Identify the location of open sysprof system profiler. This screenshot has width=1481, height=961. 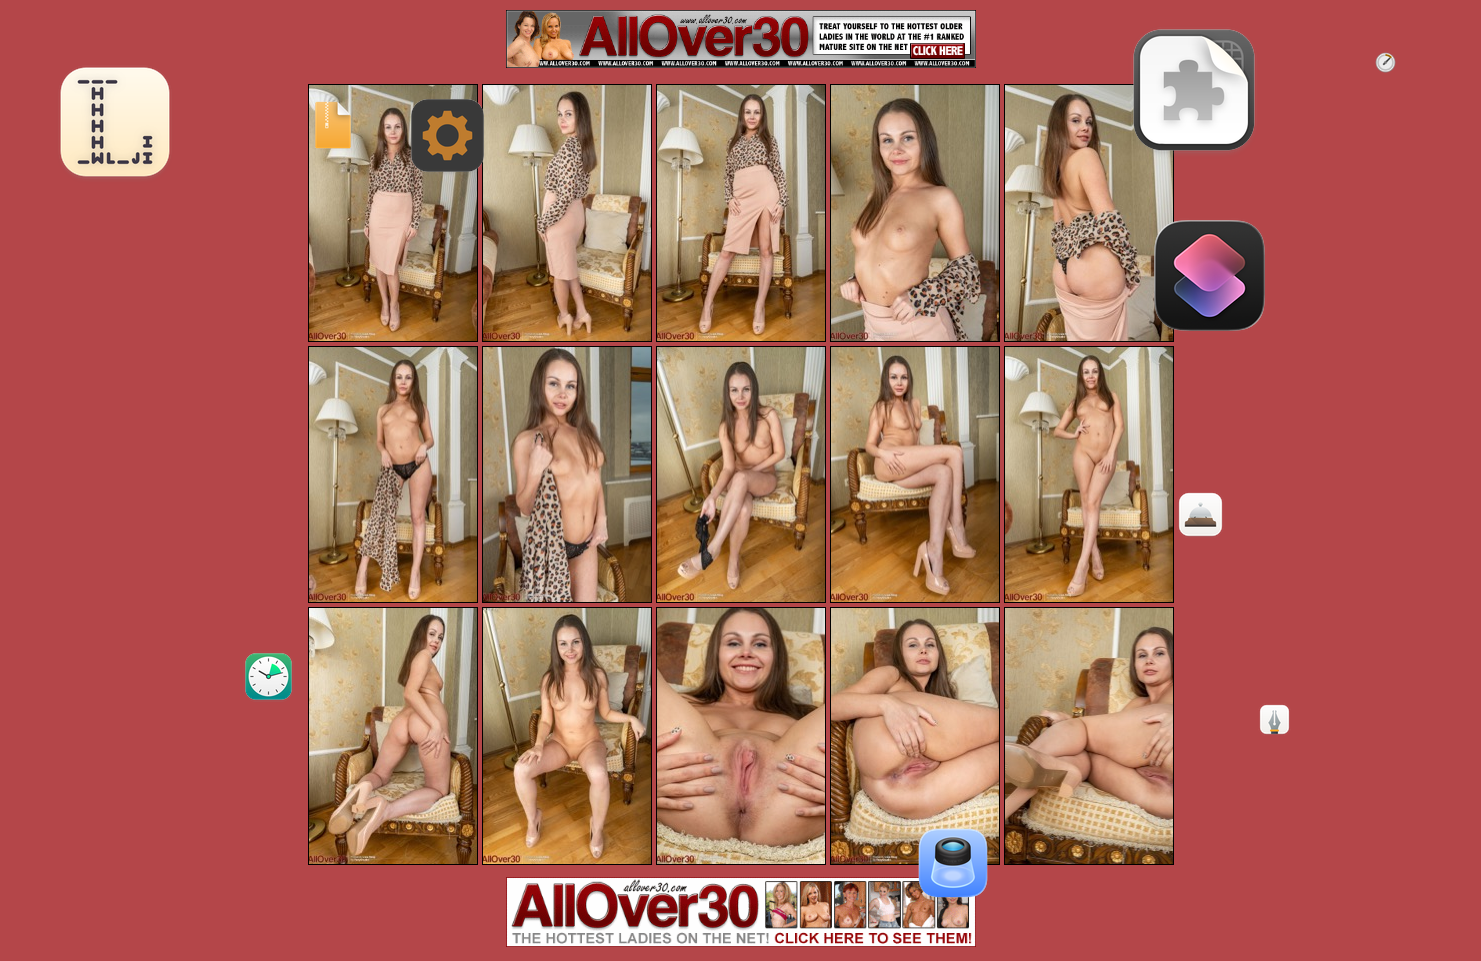
(1385, 62).